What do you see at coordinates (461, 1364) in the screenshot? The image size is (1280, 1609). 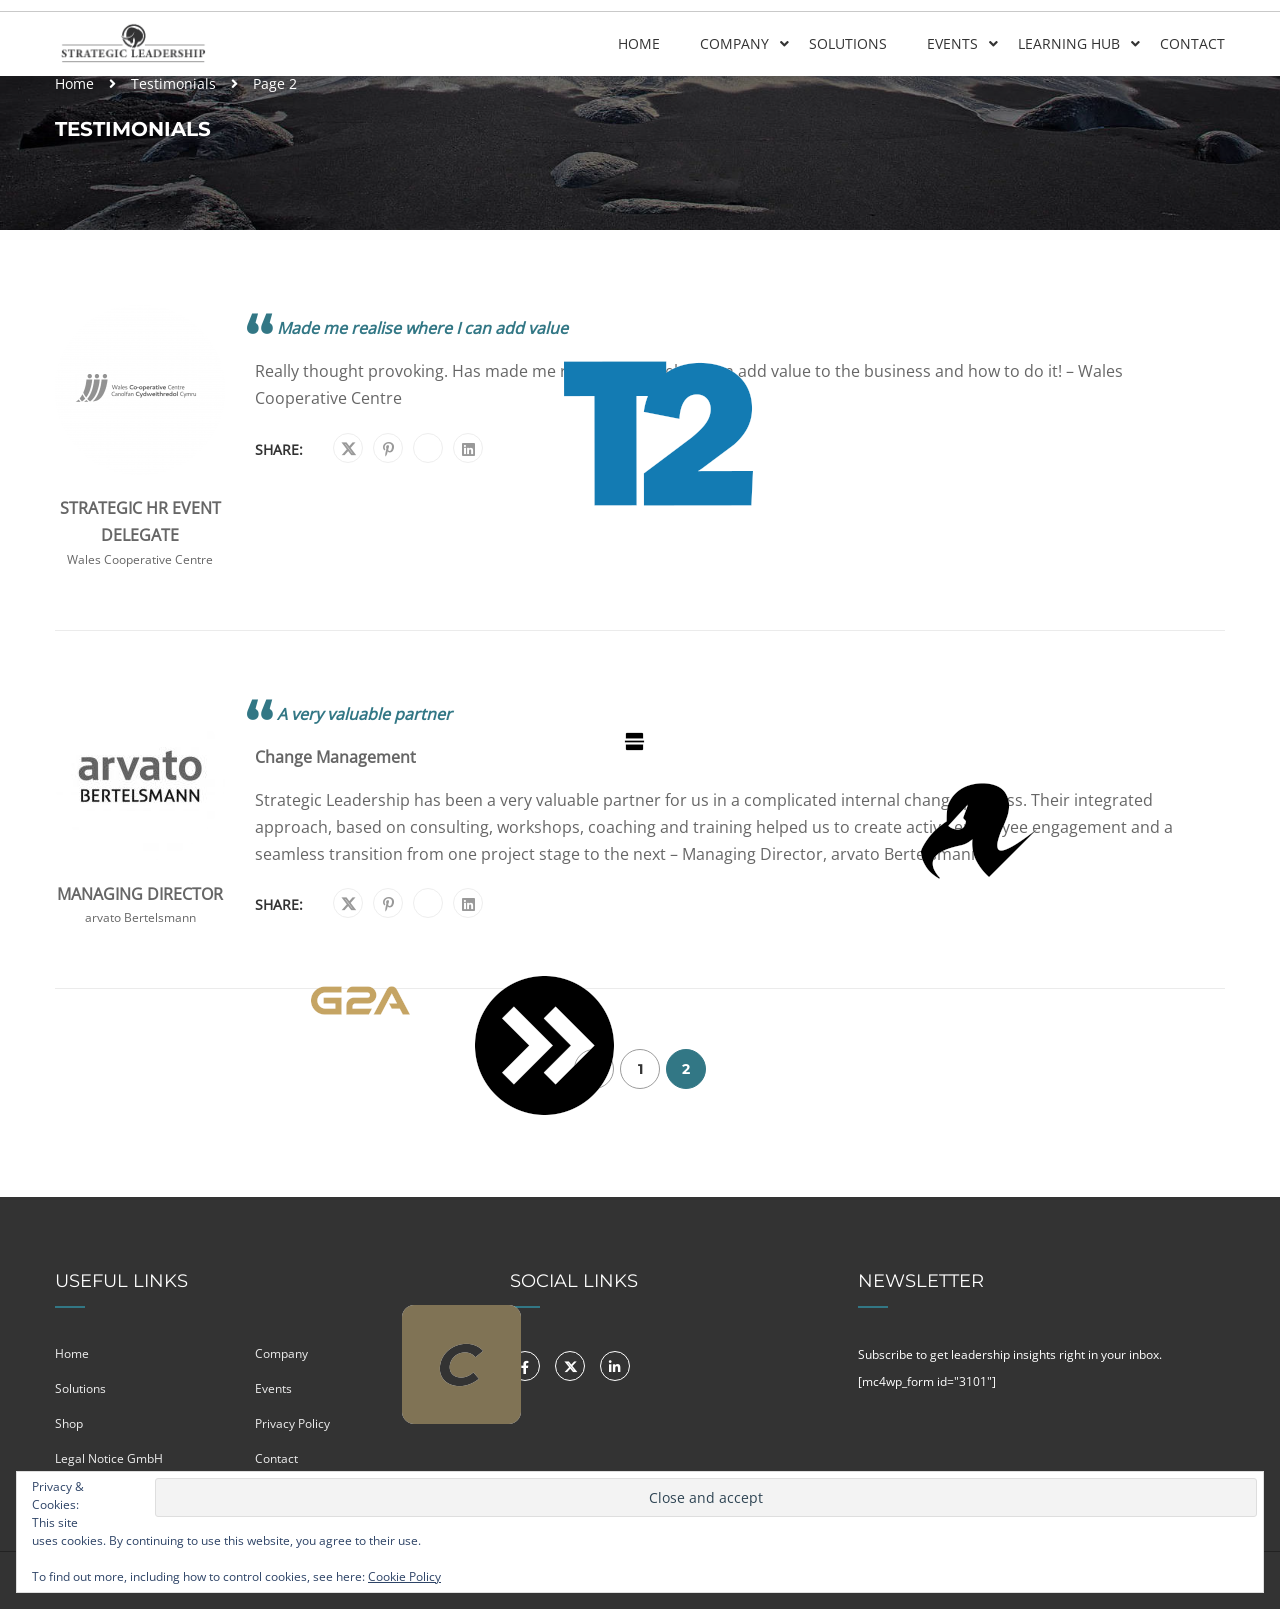 I see `craft cms logo` at bounding box center [461, 1364].